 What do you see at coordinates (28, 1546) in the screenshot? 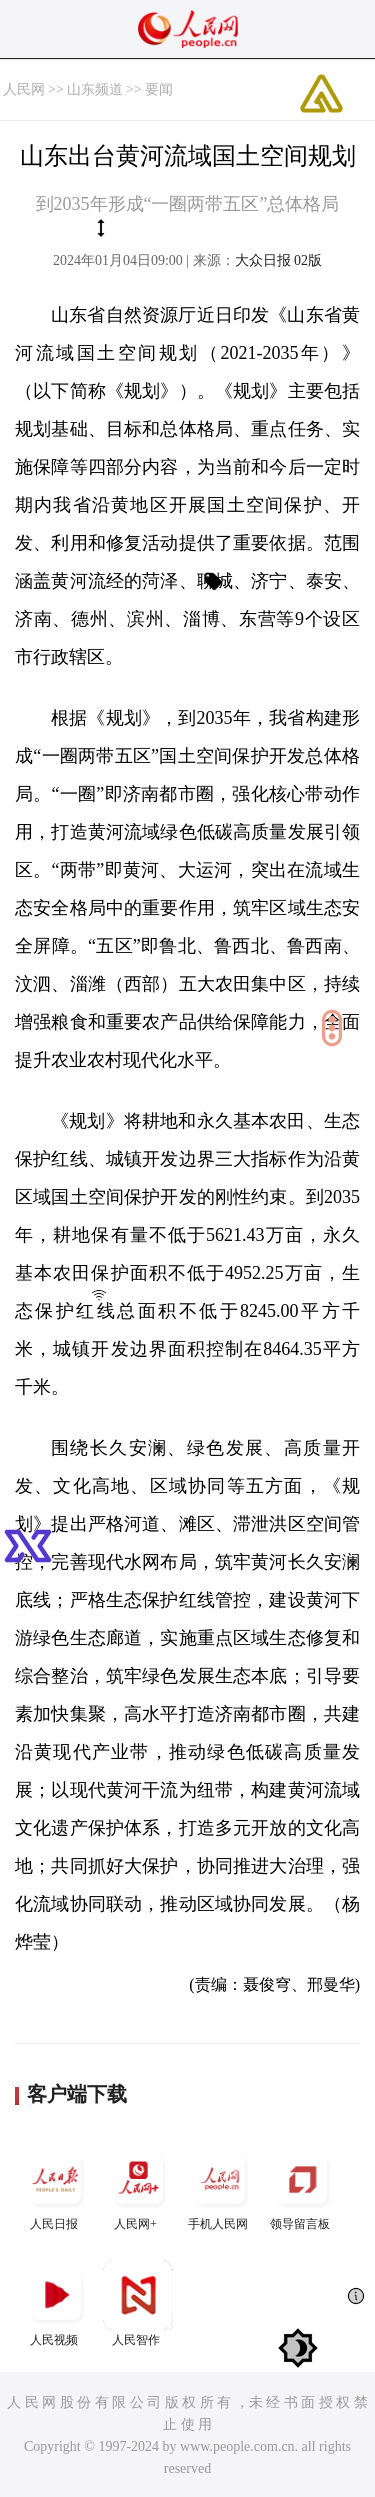
I see `xdeep brand logo` at bounding box center [28, 1546].